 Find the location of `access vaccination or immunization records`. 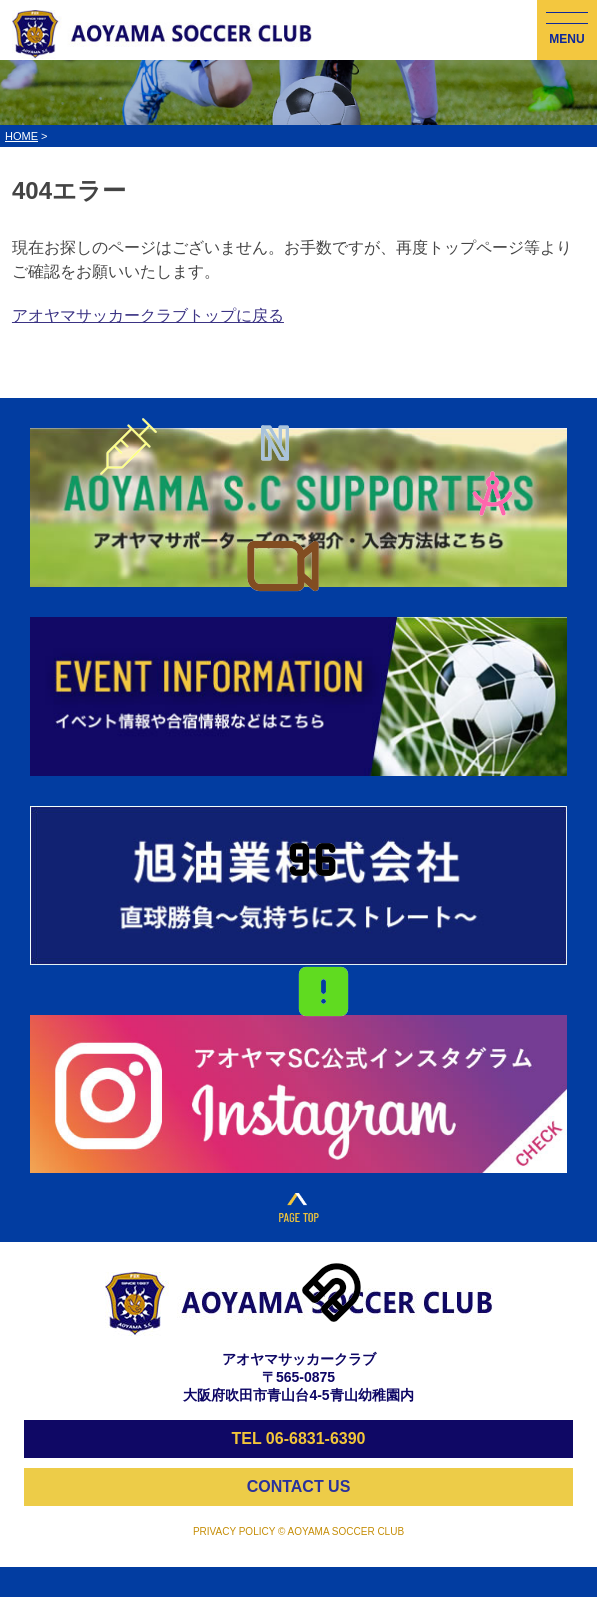

access vaccination or immunization records is located at coordinates (128, 446).